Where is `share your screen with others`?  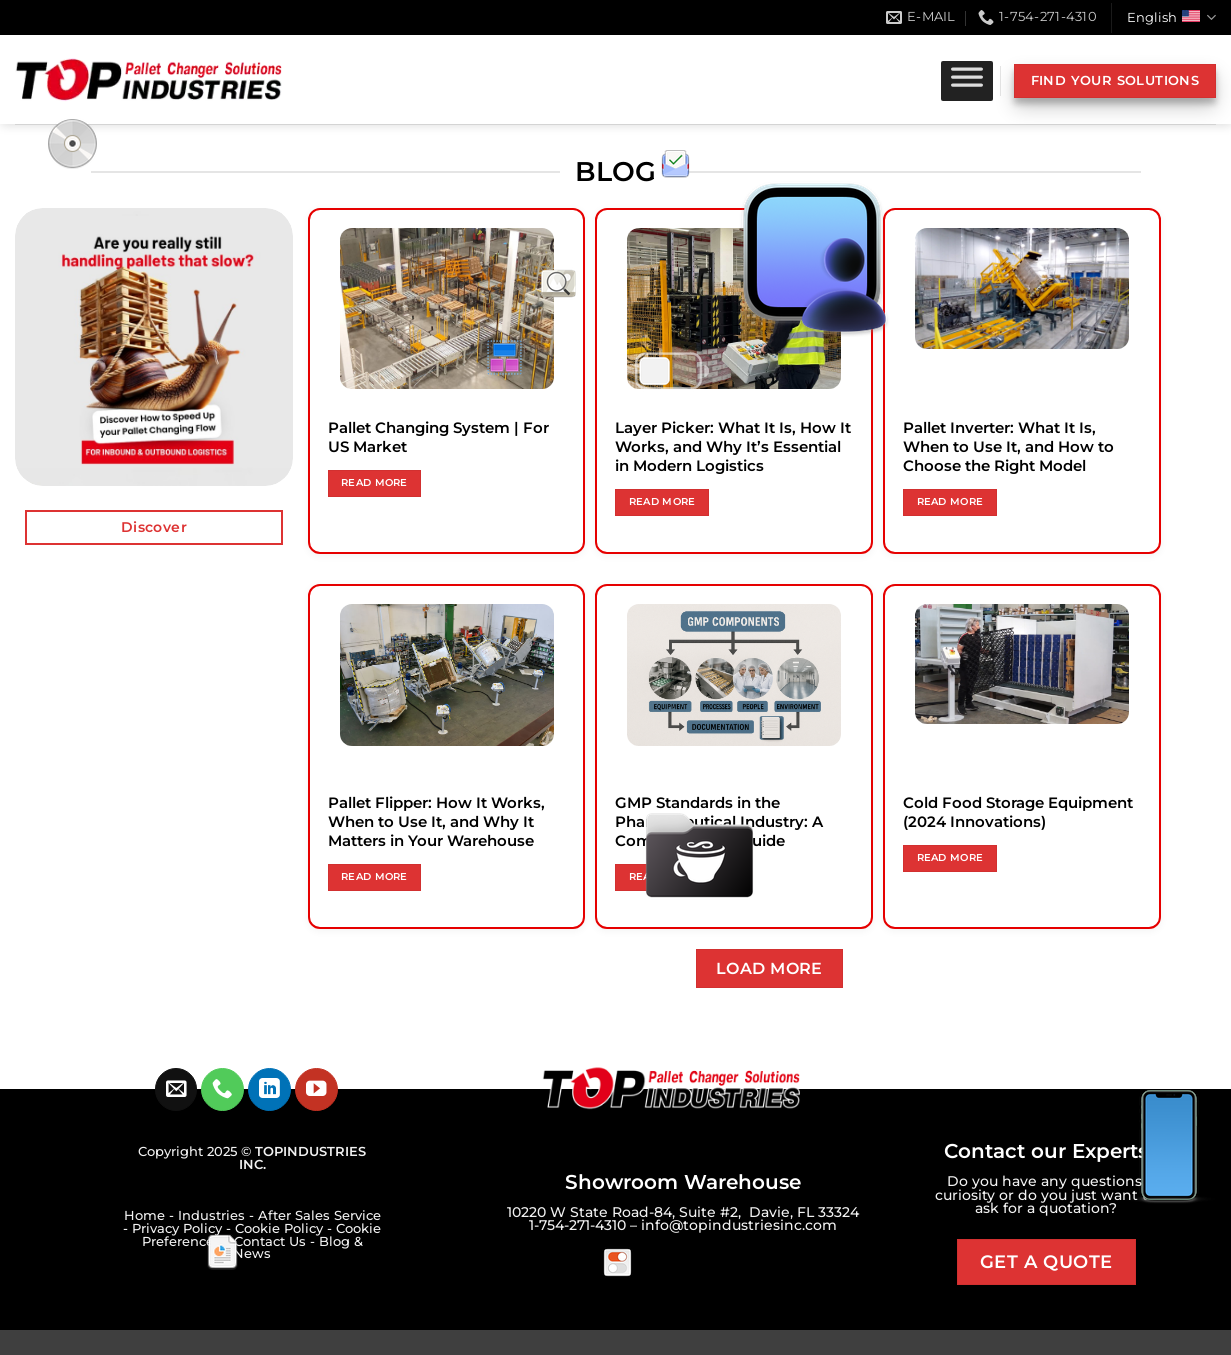 share your screen with others is located at coordinates (812, 252).